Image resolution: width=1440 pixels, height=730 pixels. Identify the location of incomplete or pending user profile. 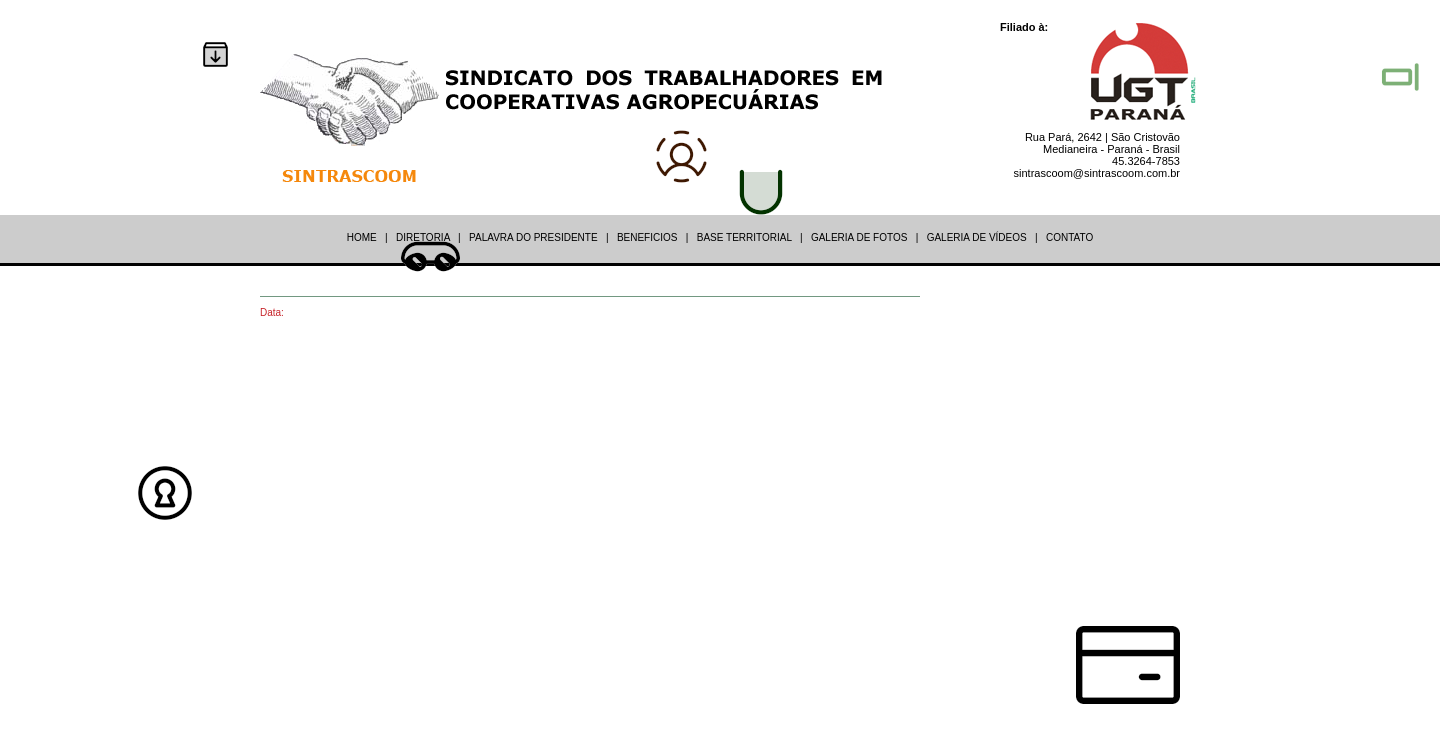
(681, 156).